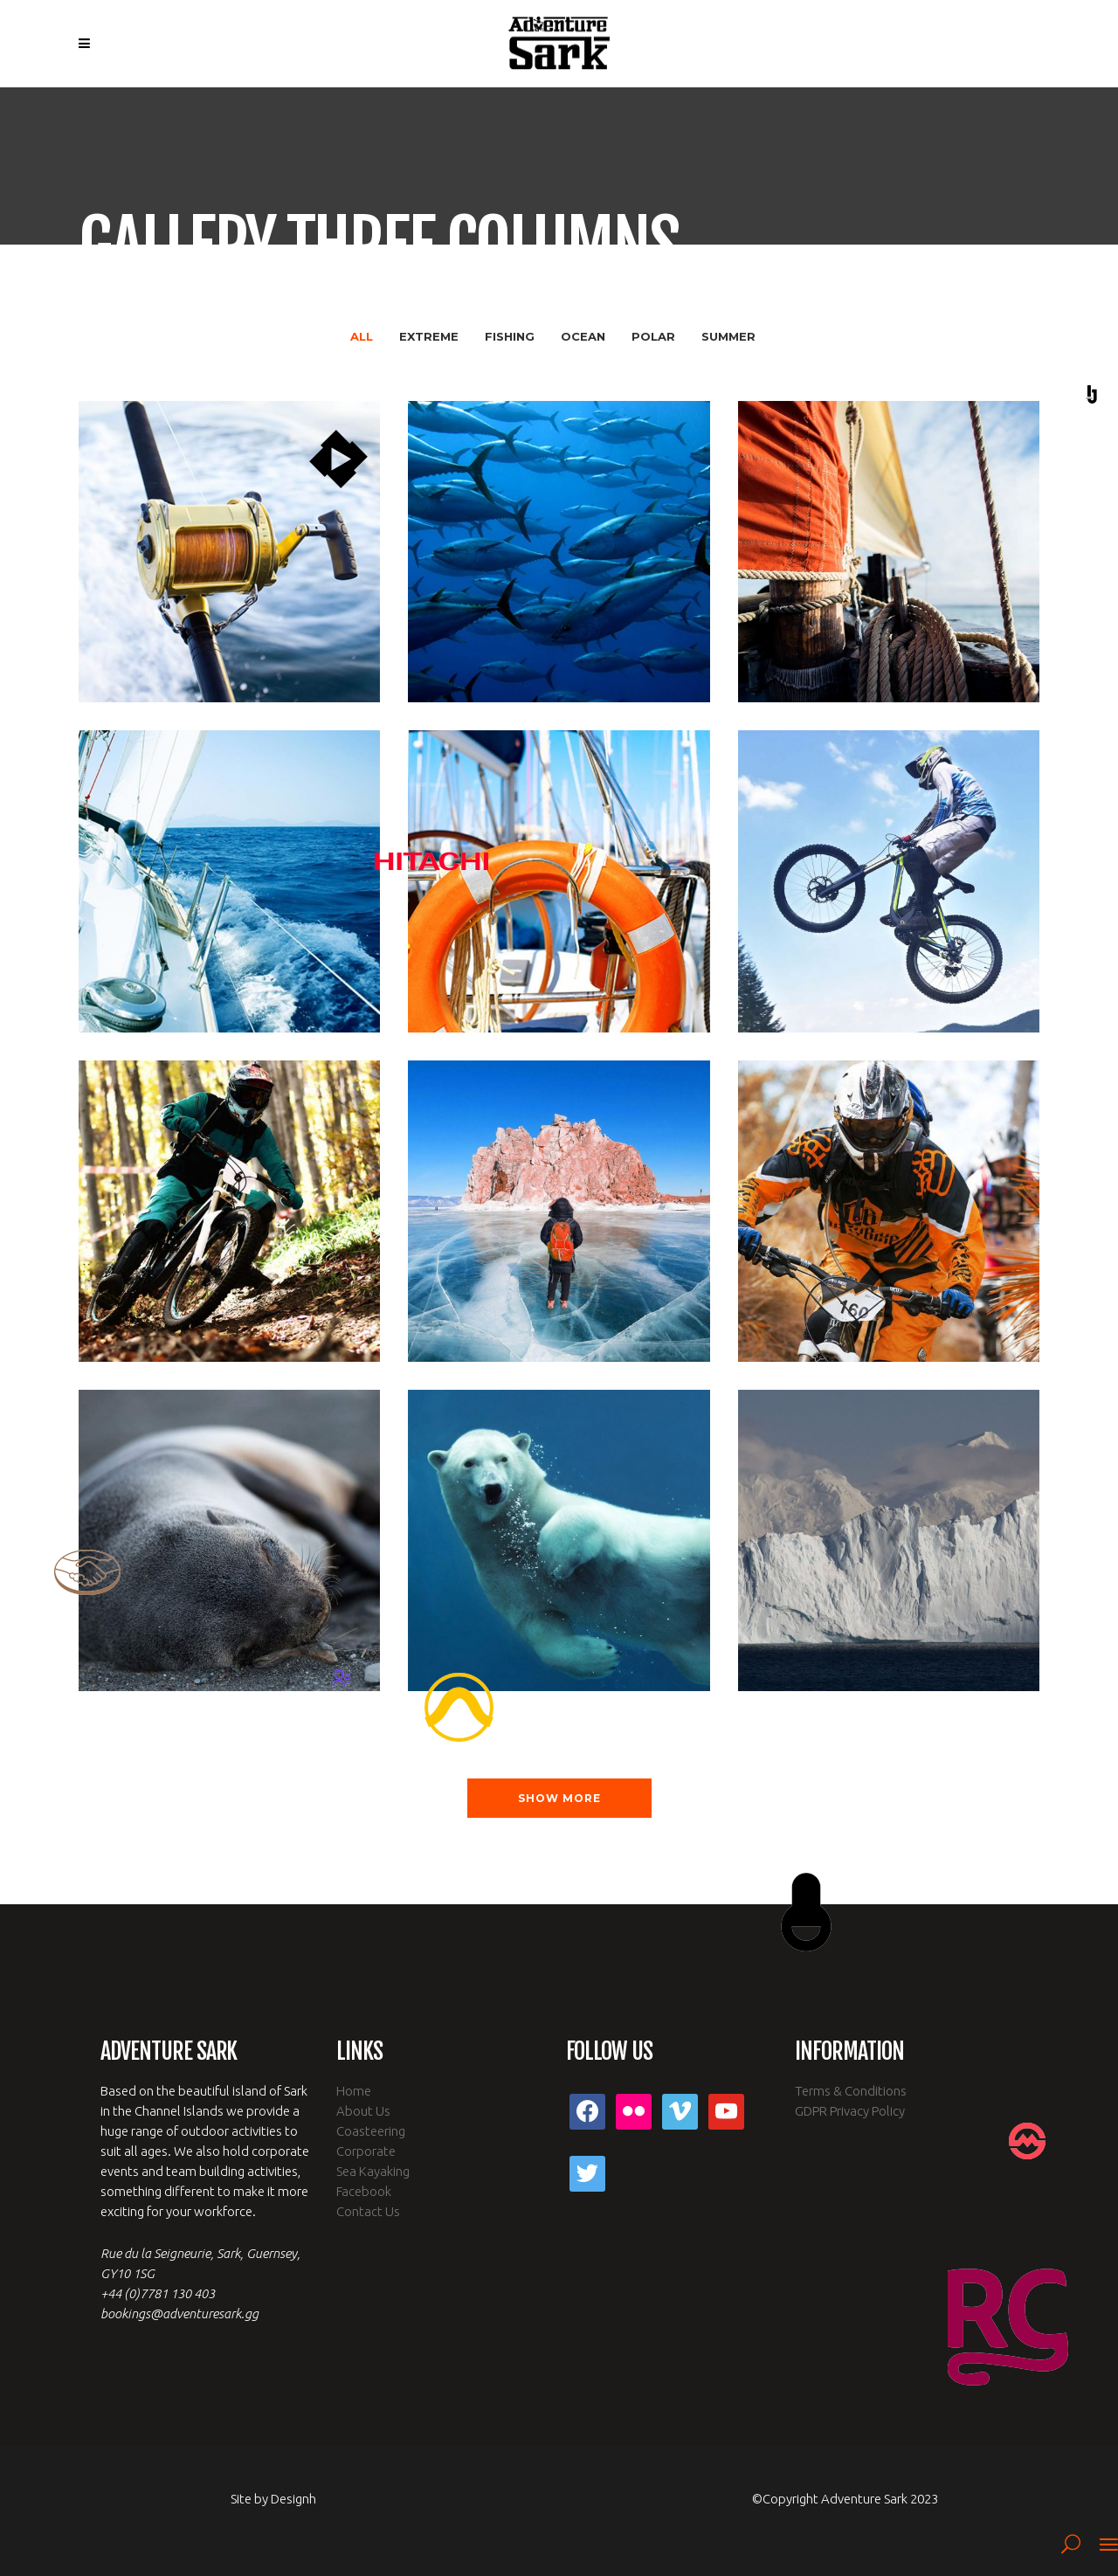 Image resolution: width=1118 pixels, height=2576 pixels. What do you see at coordinates (806, 1912) in the screenshot?
I see `indicates low or cold temperature` at bounding box center [806, 1912].